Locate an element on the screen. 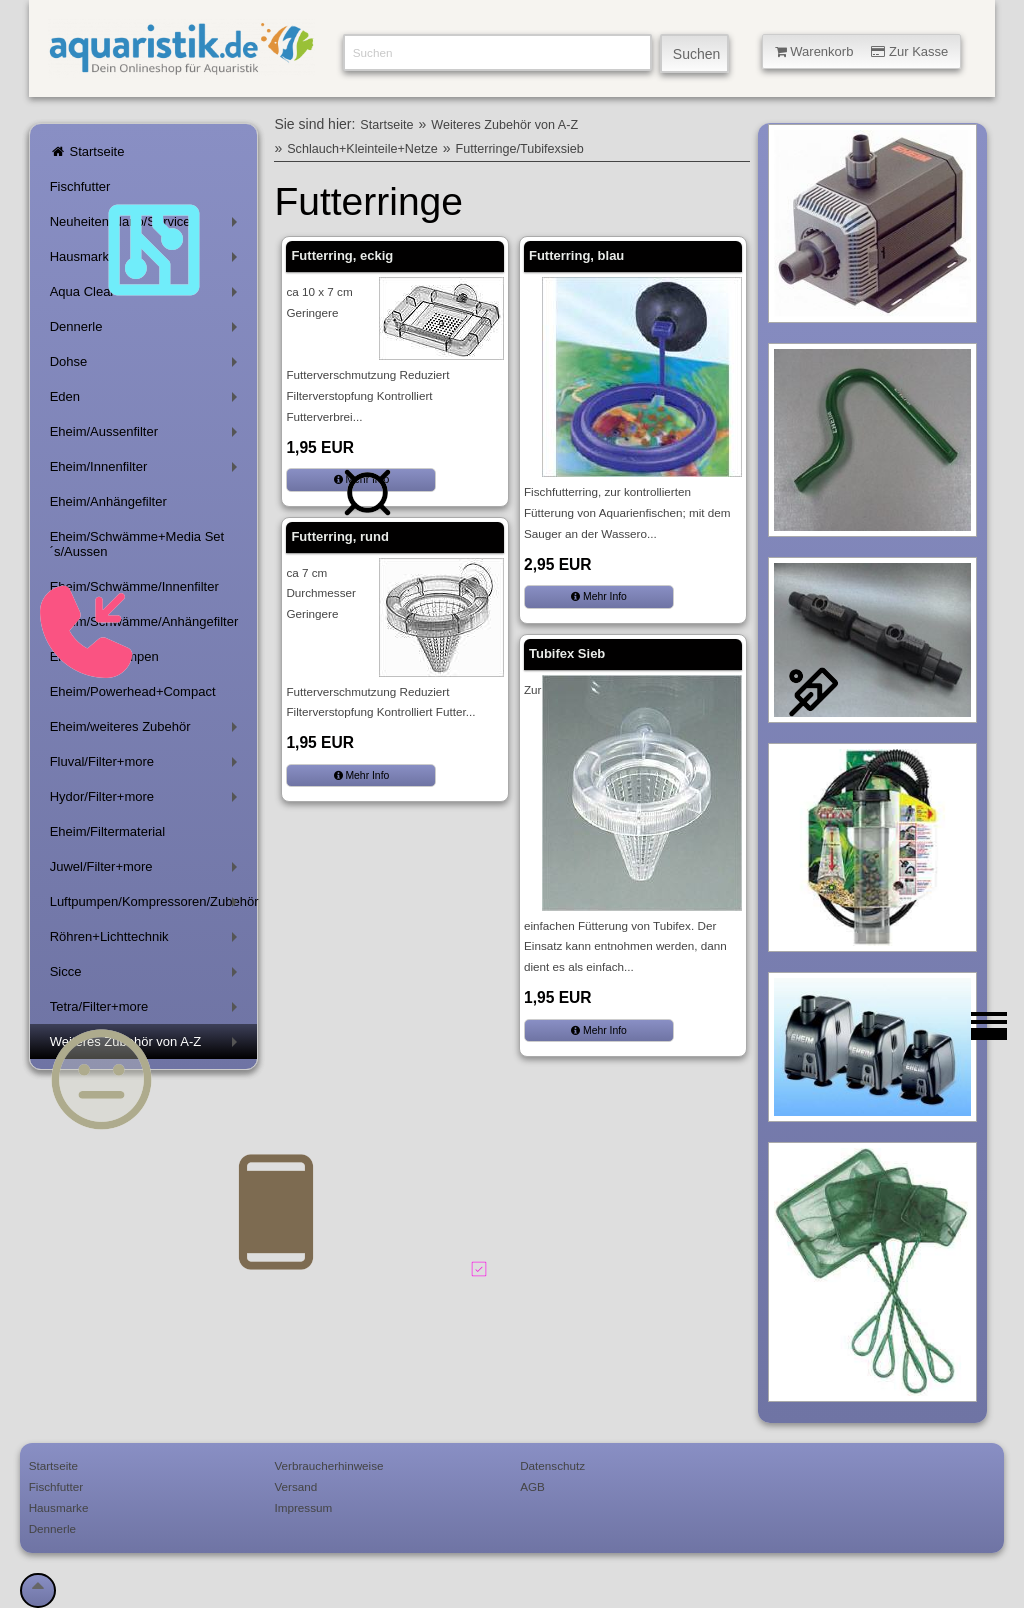  split view horizontally is located at coordinates (989, 1026).